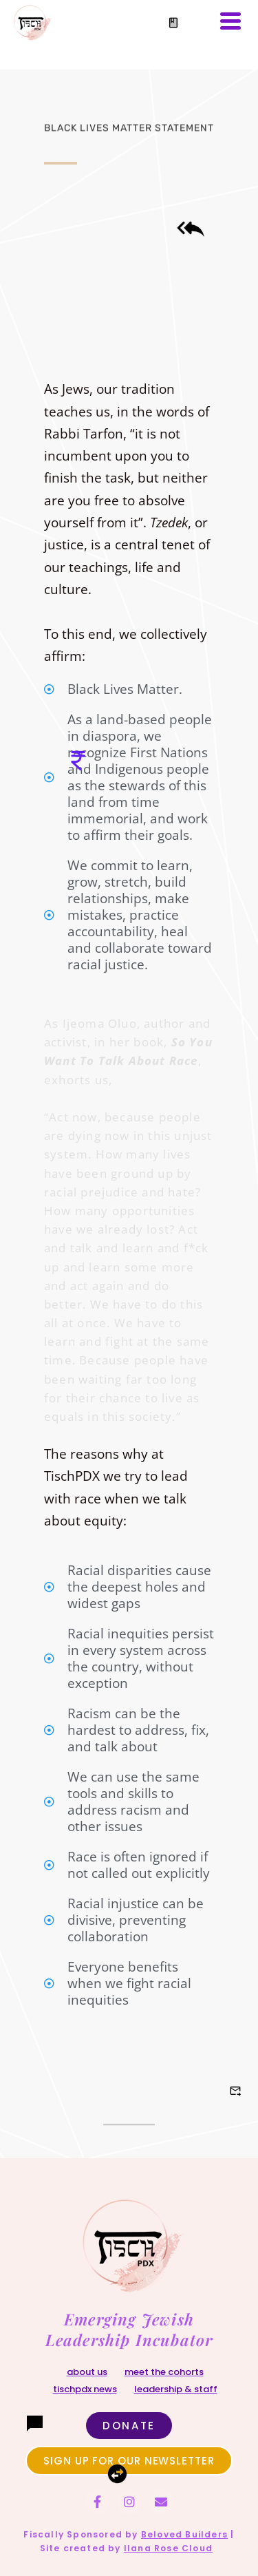 The width and height of the screenshot is (258, 2576). I want to click on open a chat or messaging feature, so click(34, 2423).